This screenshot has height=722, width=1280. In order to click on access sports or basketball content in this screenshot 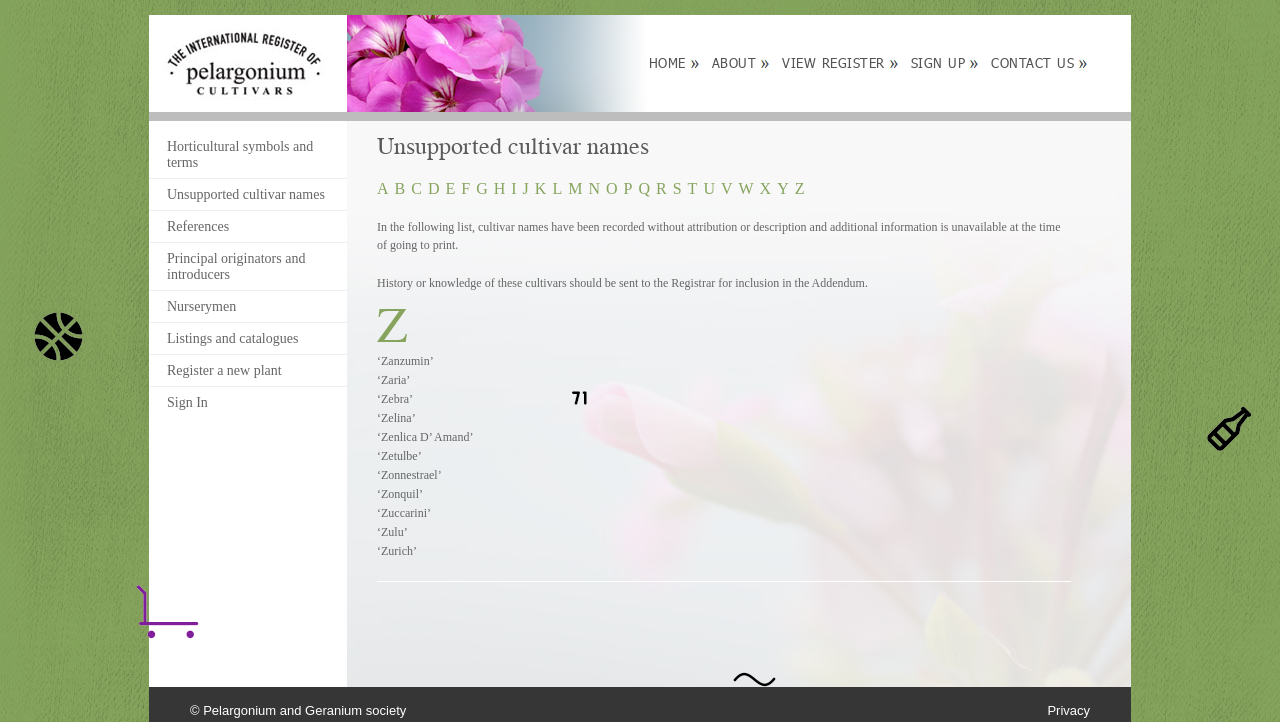, I will do `click(58, 336)`.